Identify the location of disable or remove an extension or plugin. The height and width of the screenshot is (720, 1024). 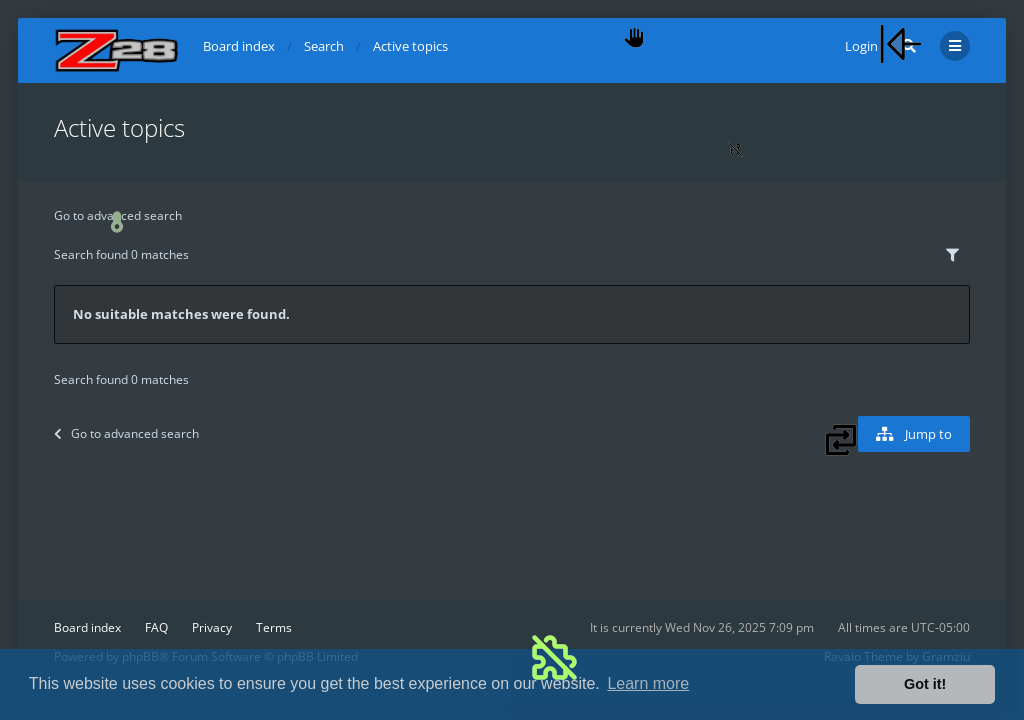
(554, 657).